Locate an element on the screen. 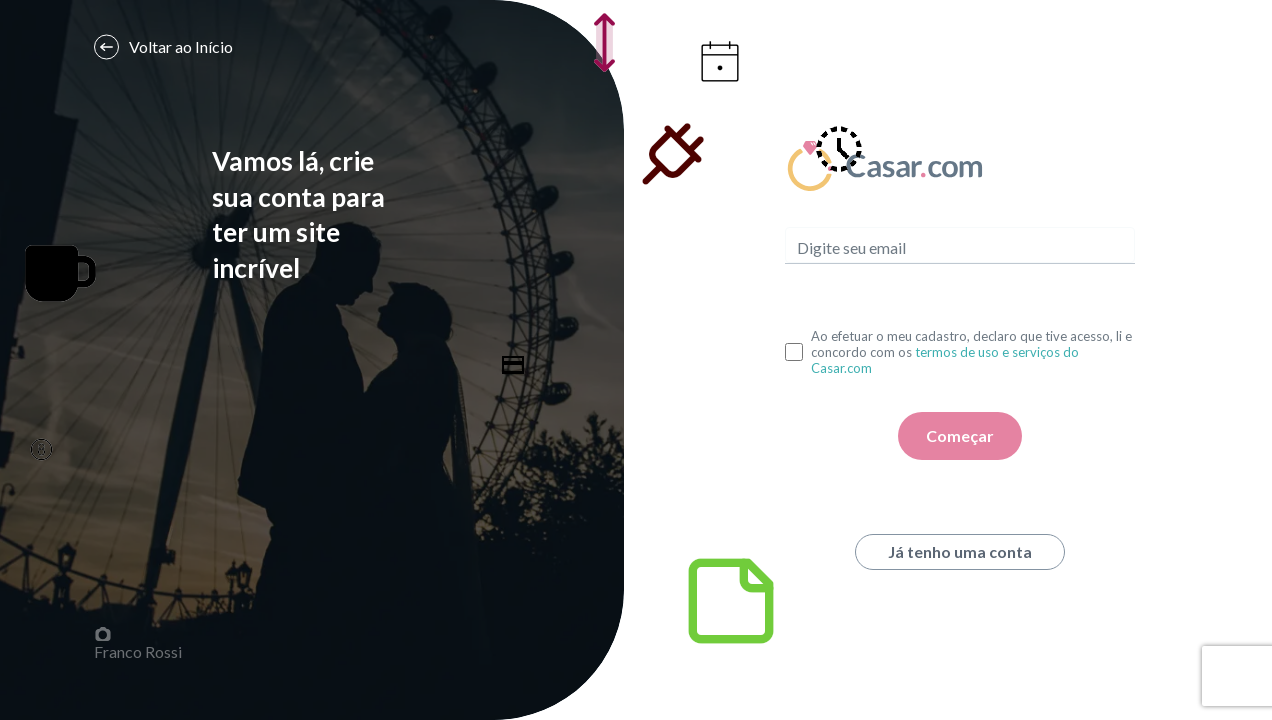 The image size is (1272, 720). indicates step 8 in a multi-step process is located at coordinates (41, 449).